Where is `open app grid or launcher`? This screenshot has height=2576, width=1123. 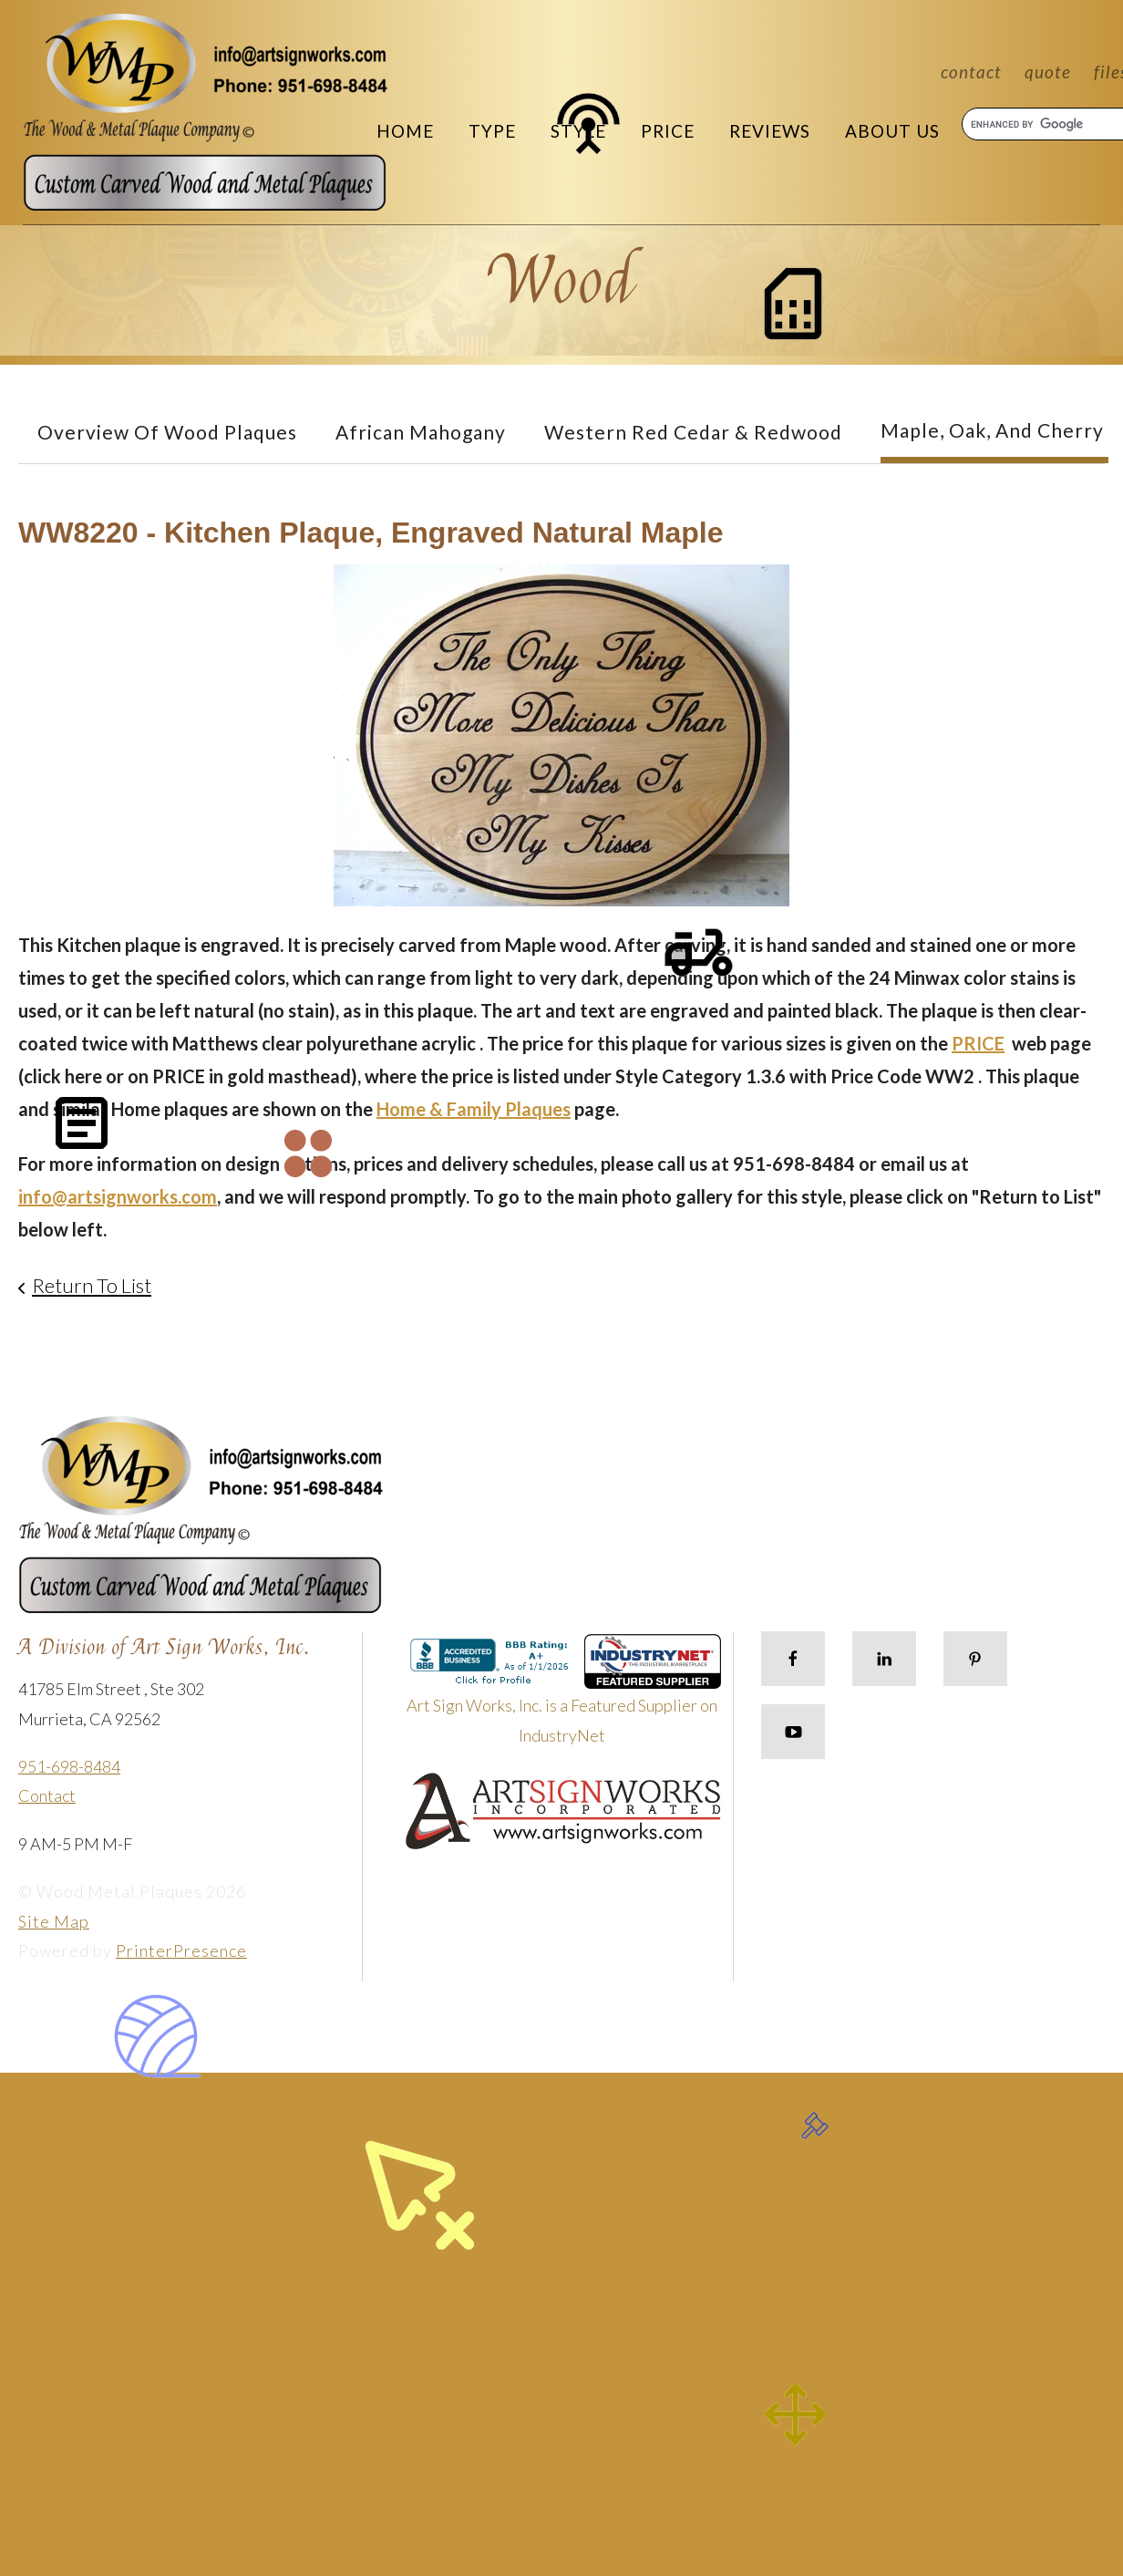
open app grid or launcher is located at coordinates (308, 1154).